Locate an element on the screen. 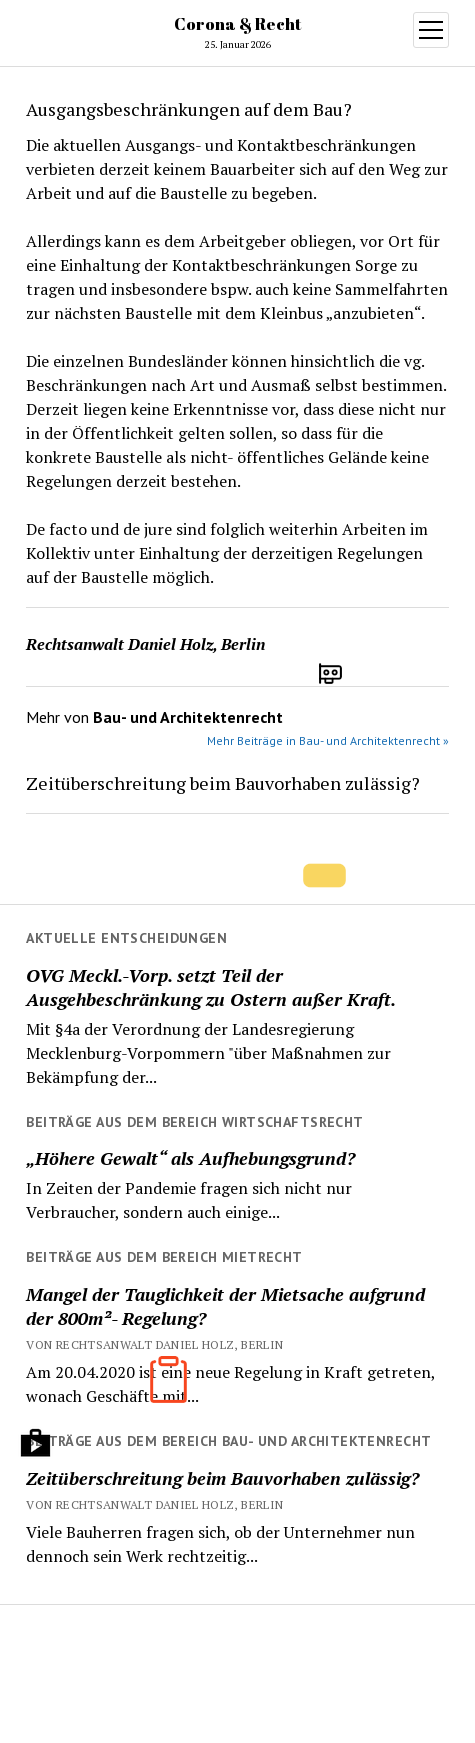 This screenshot has height=1743, width=475. open the app store or marketplace is located at coordinates (35, 1443).